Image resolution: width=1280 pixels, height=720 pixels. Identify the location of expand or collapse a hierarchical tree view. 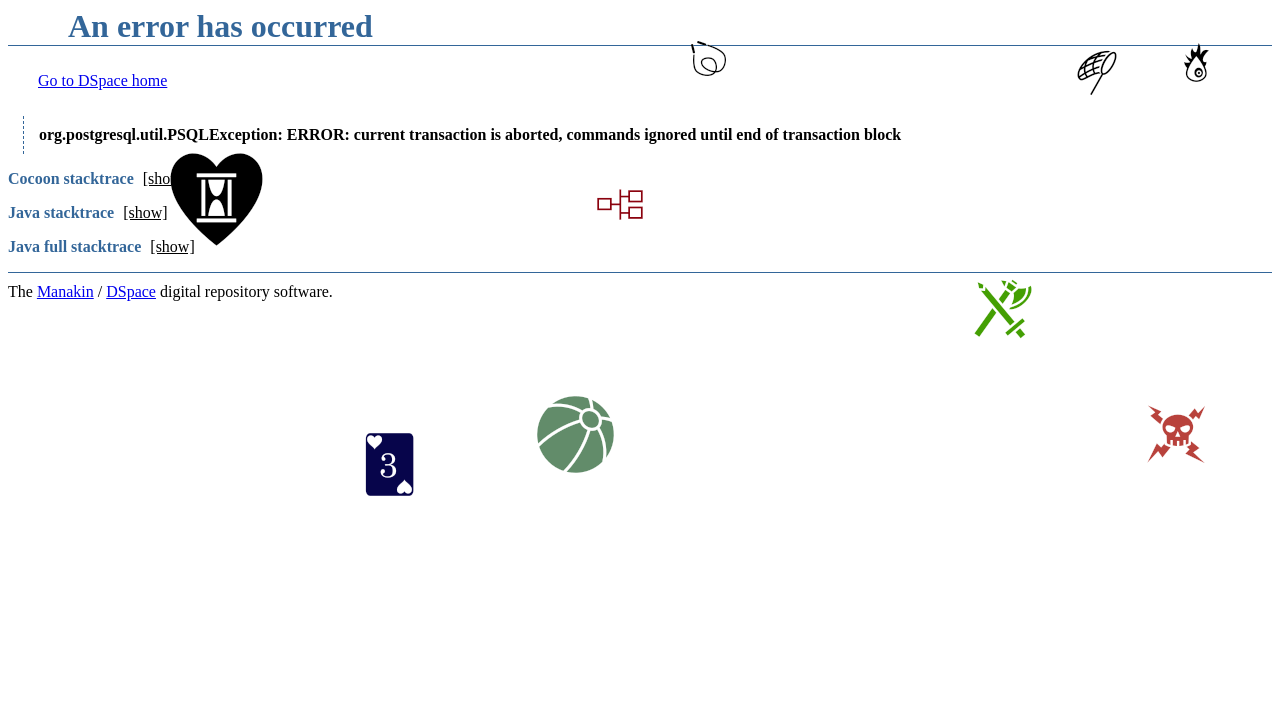
(620, 204).